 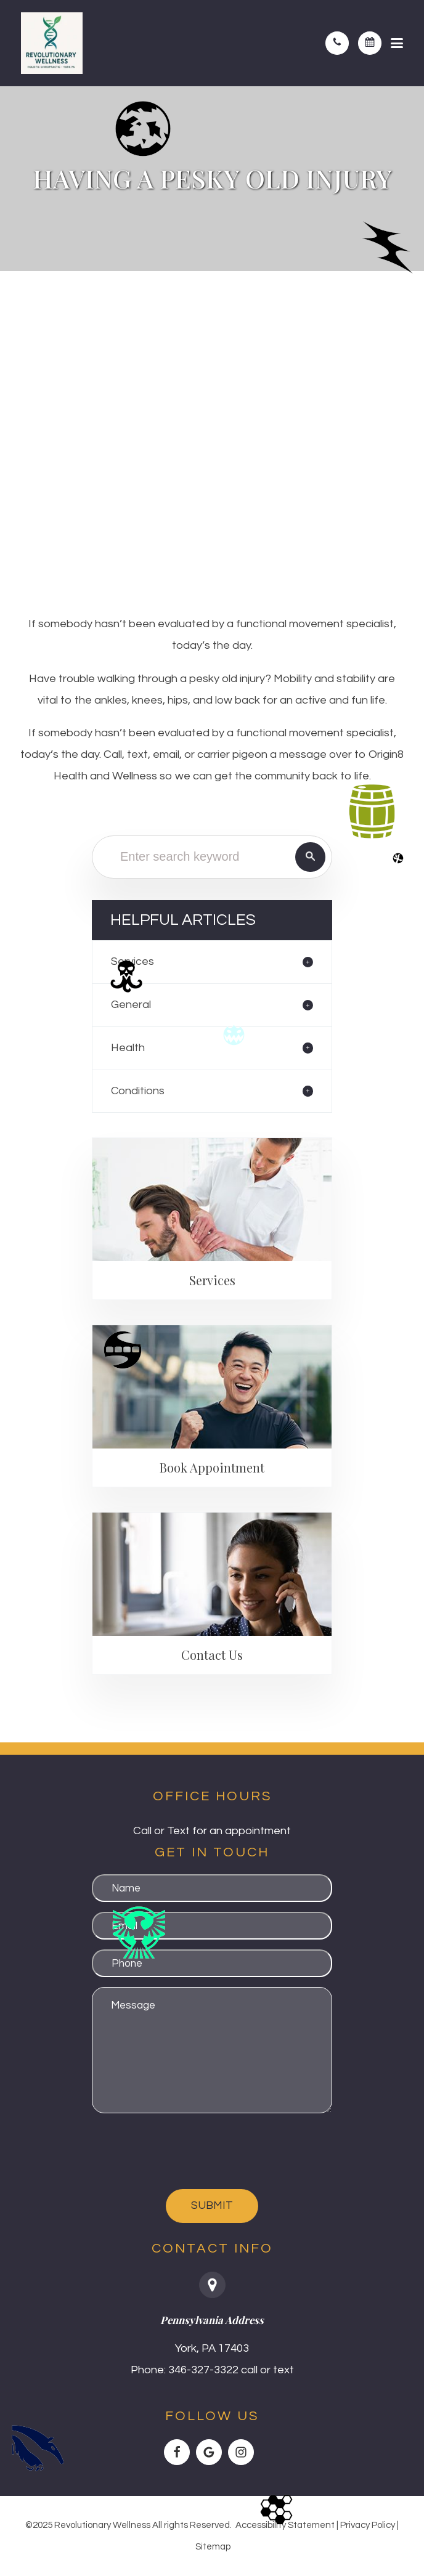 What do you see at coordinates (372, 811) in the screenshot?
I see `inventory item representing storage or containers` at bounding box center [372, 811].